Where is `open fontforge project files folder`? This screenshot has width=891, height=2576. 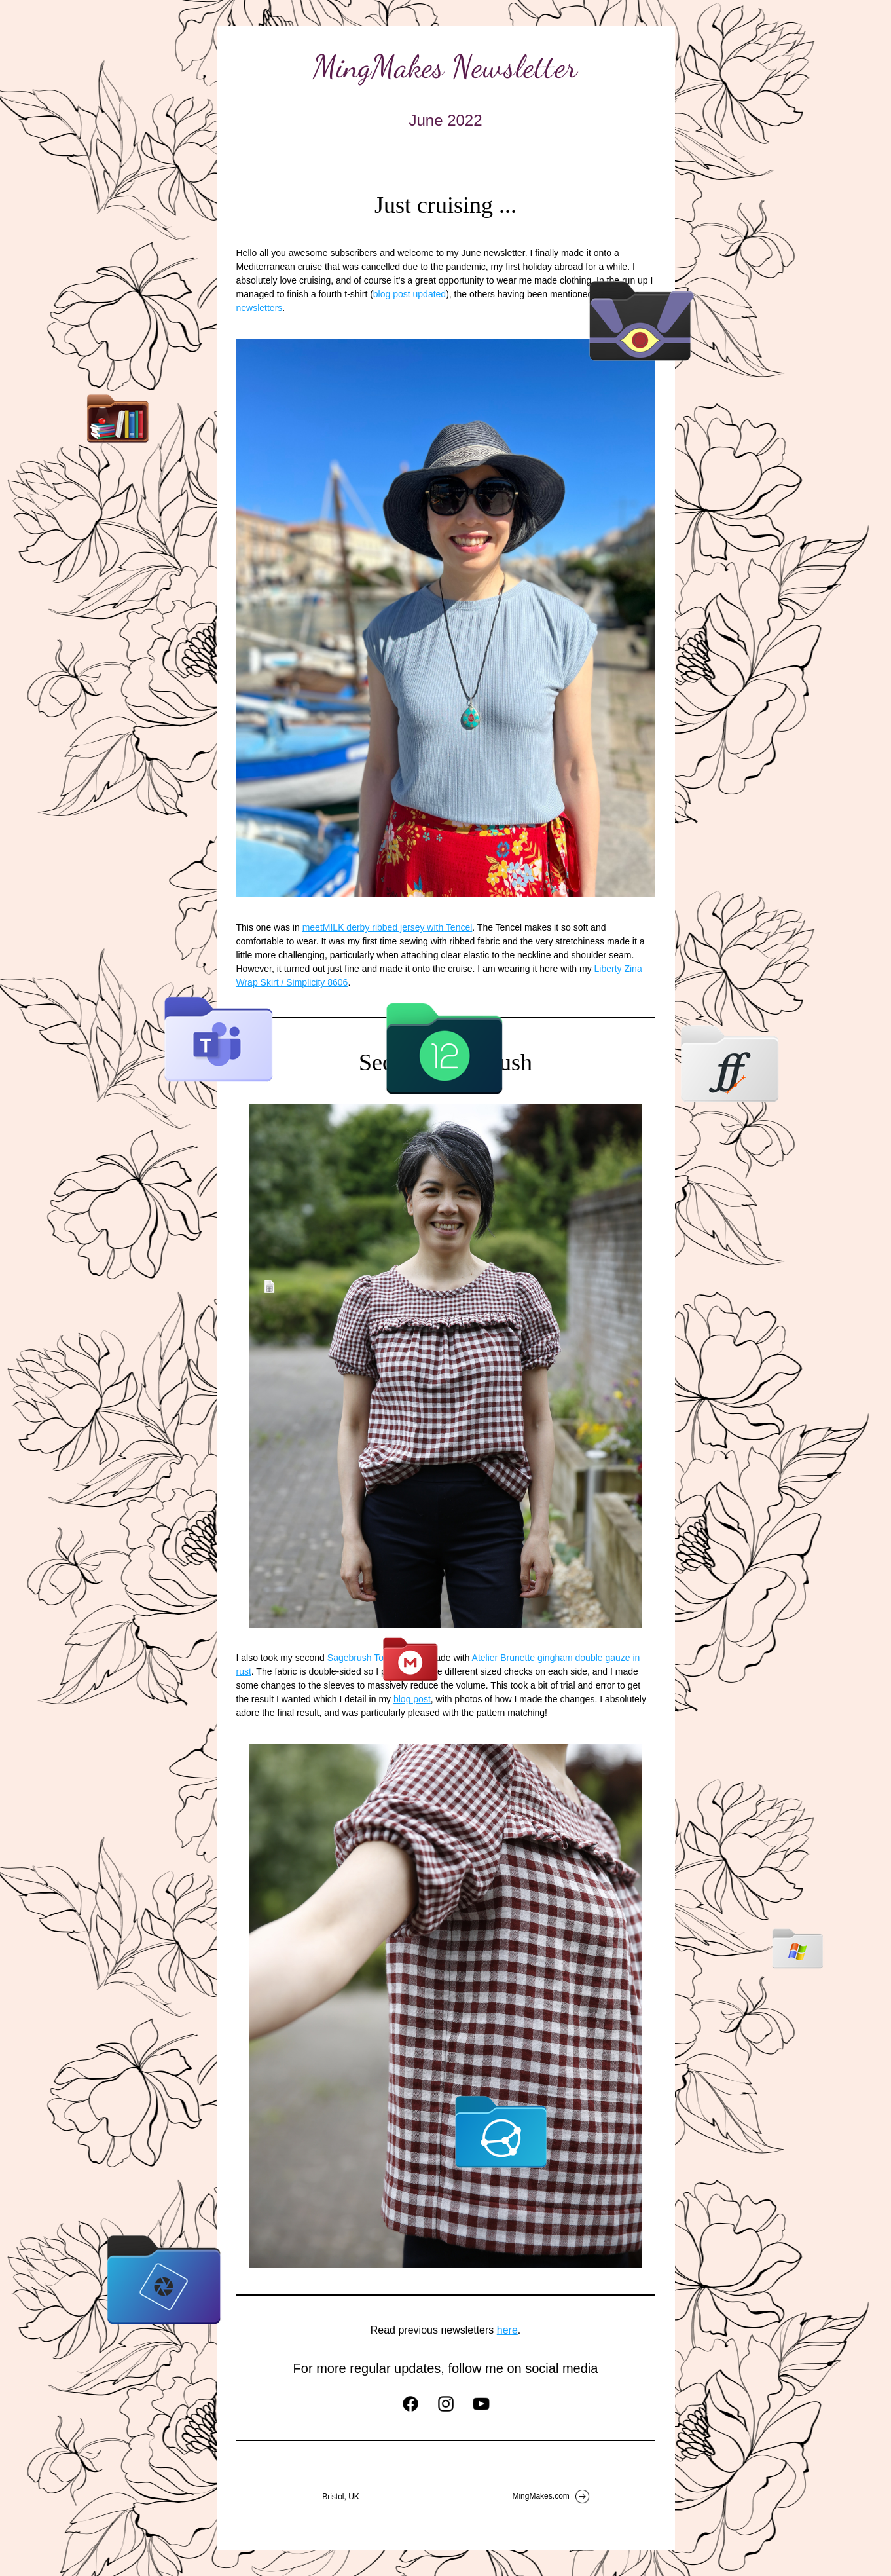 open fontforge project files folder is located at coordinates (729, 1066).